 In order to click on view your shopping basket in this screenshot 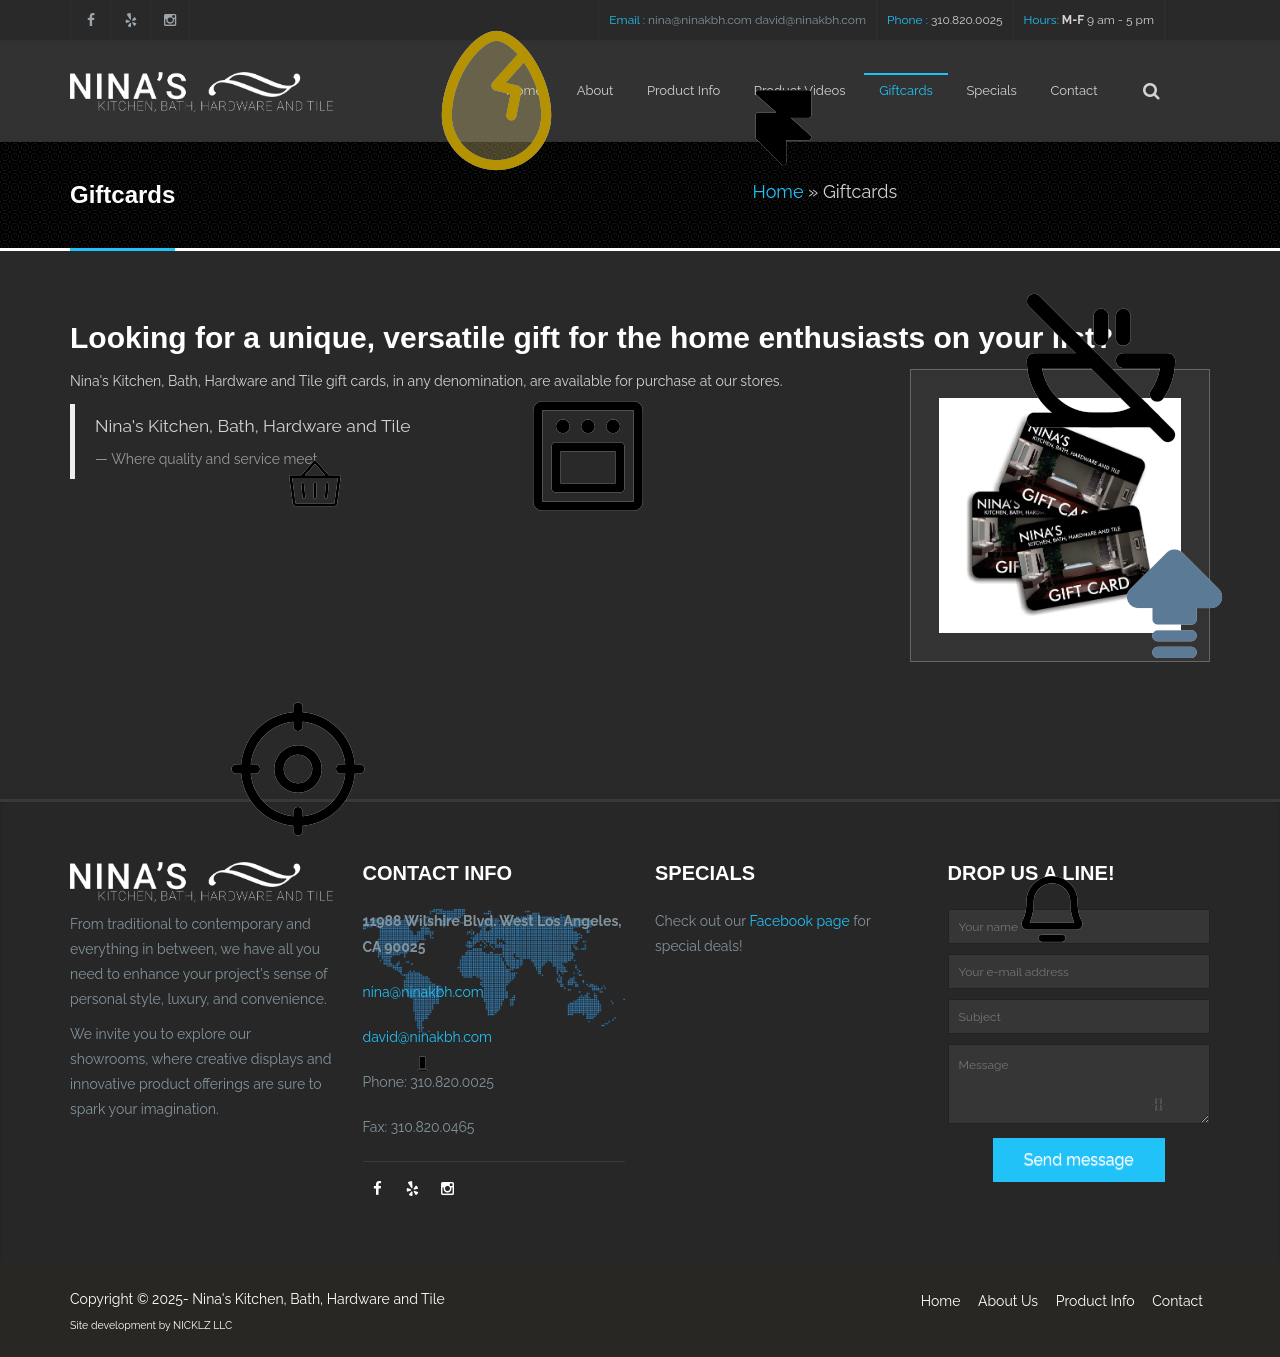, I will do `click(315, 486)`.